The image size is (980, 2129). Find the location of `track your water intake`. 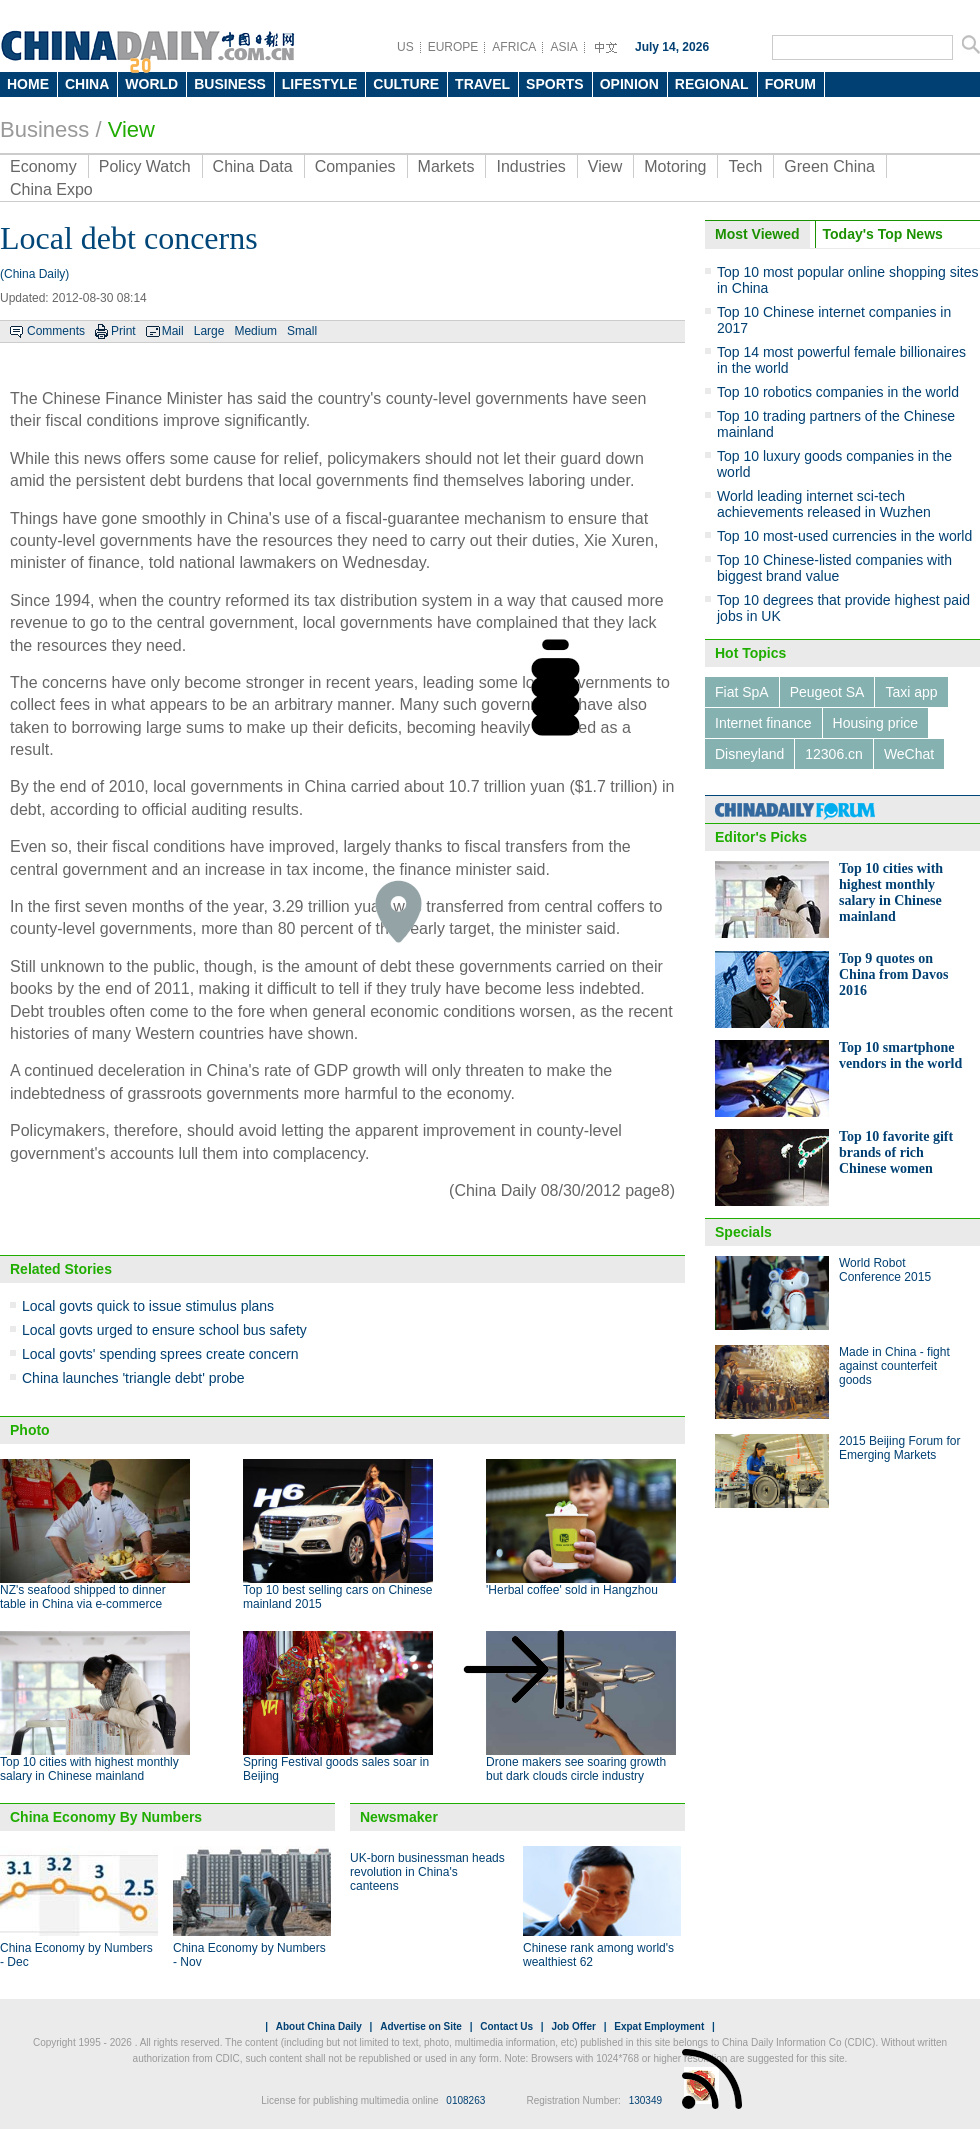

track your water intake is located at coordinates (555, 687).